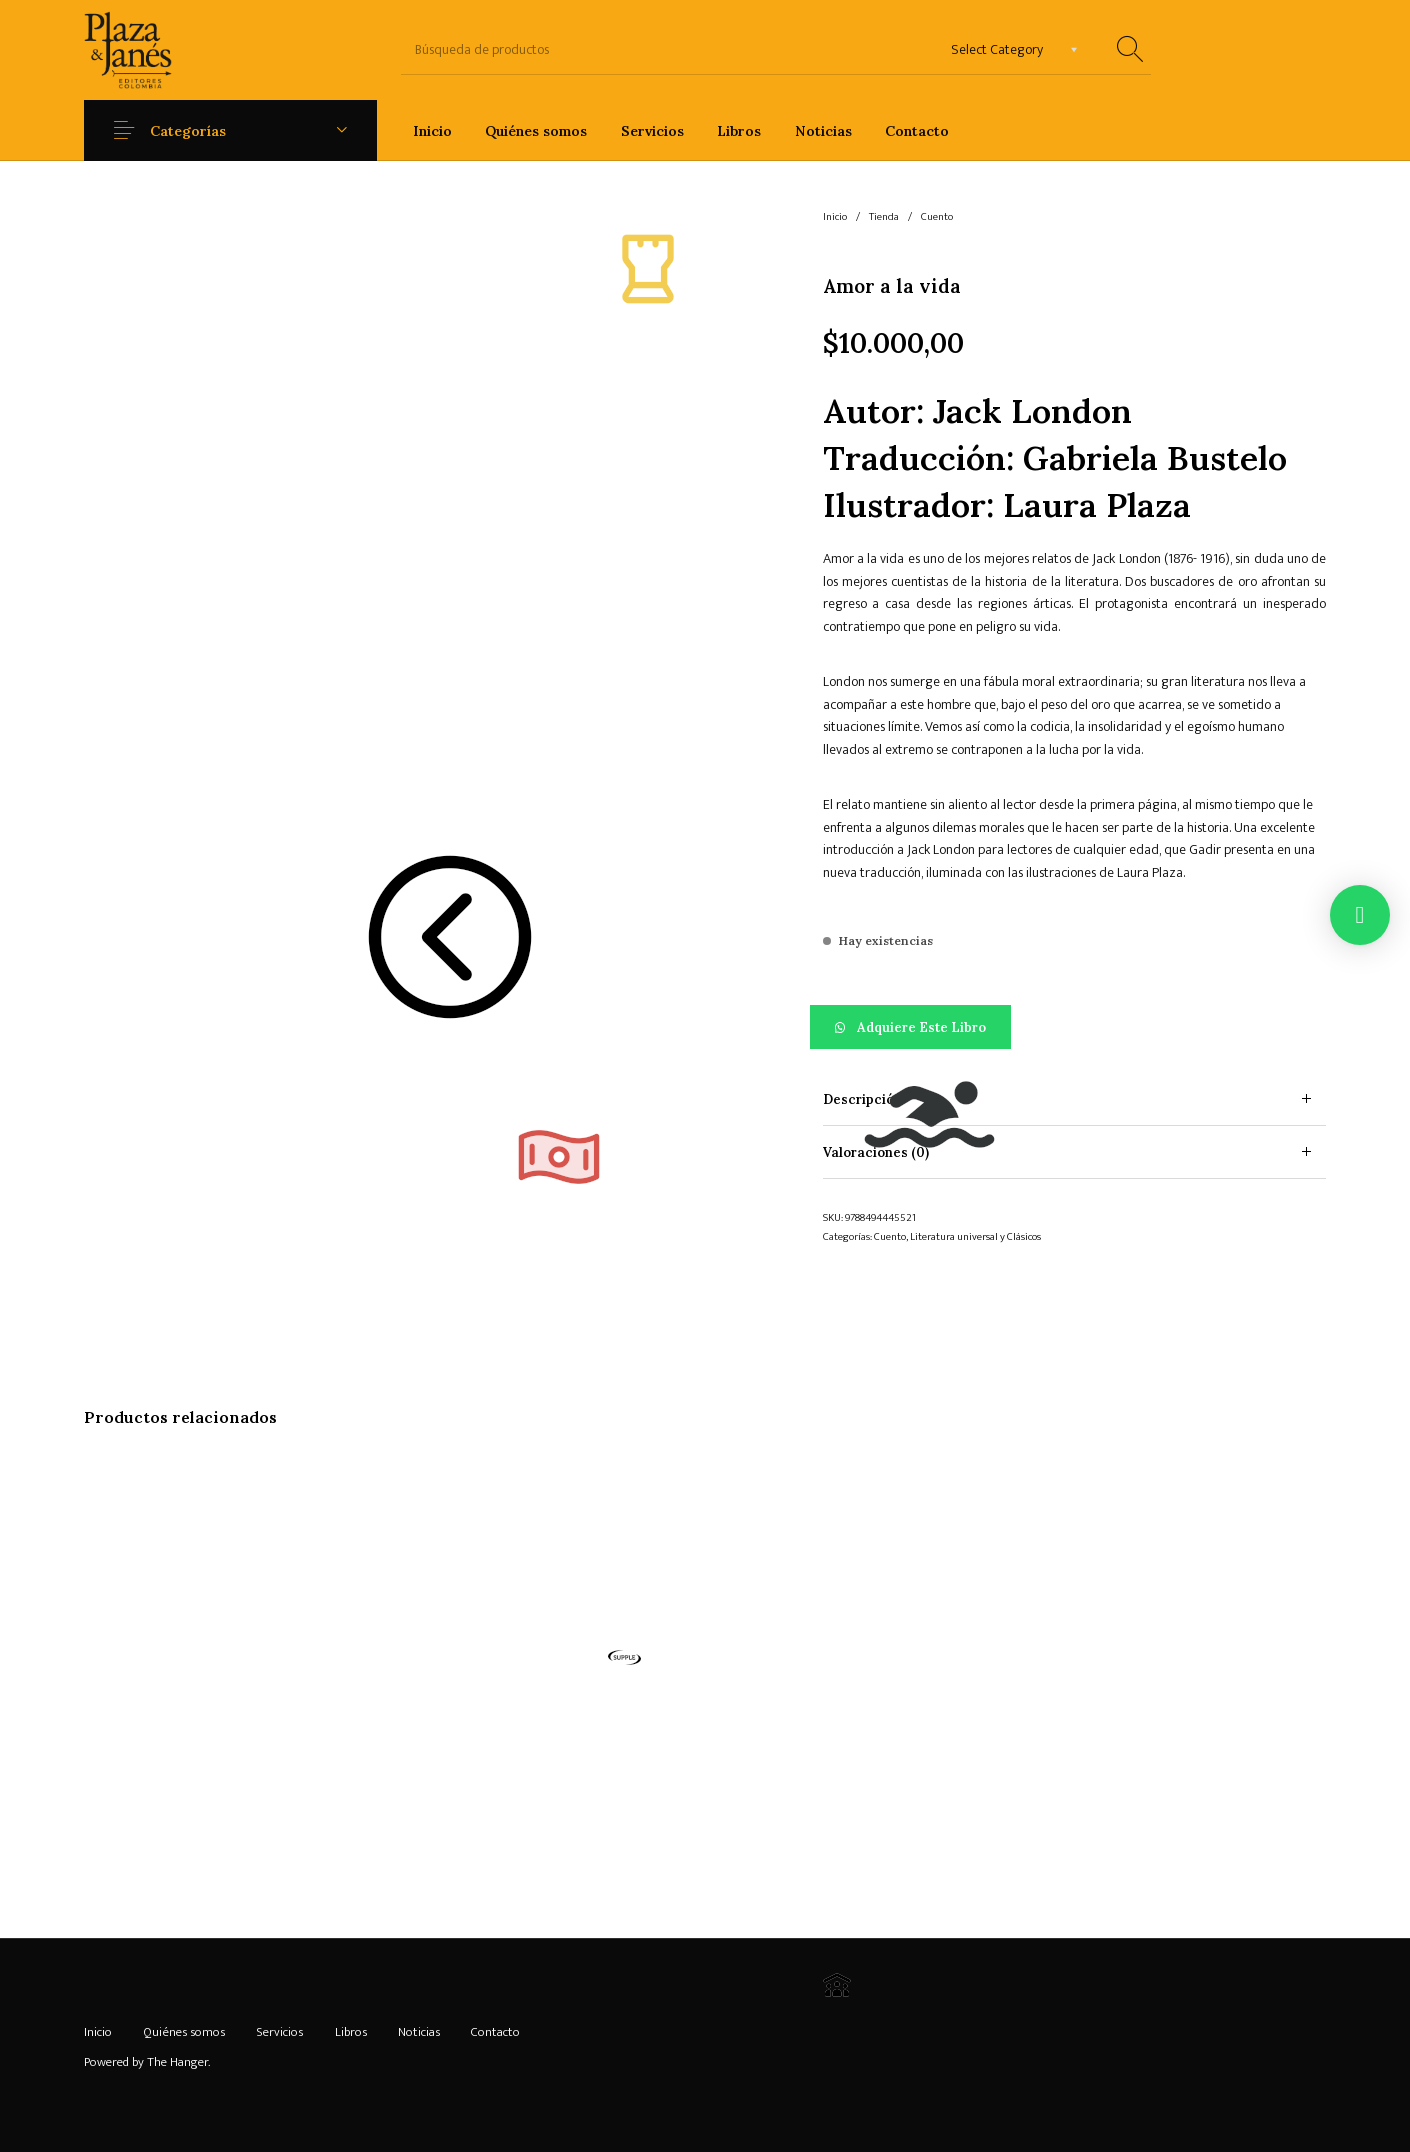 Image resolution: width=1410 pixels, height=2152 pixels. I want to click on supple brand logo, so click(624, 1658).